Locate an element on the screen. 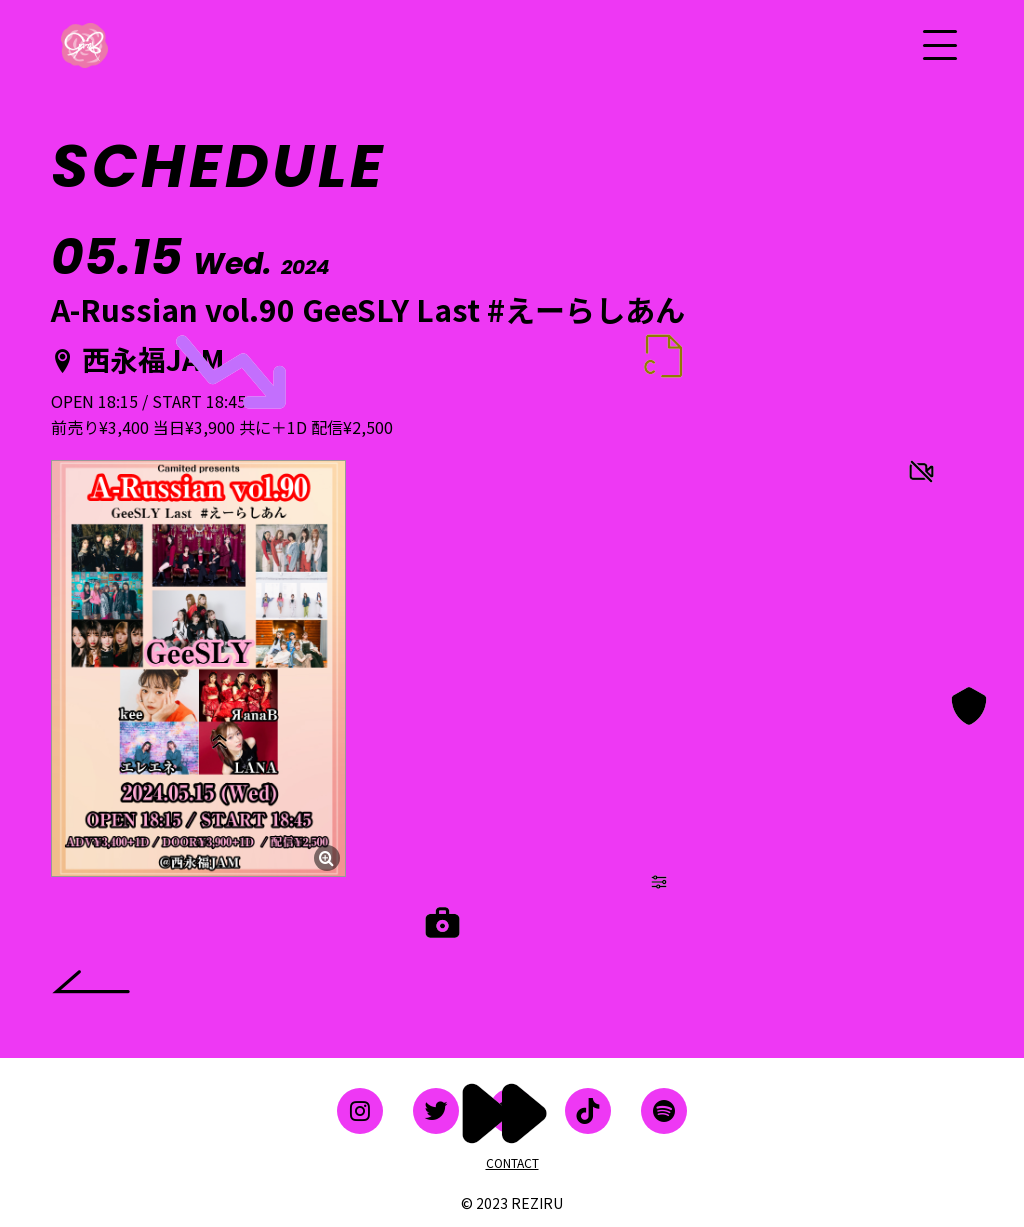 This screenshot has height=1227, width=1024. skip to the next track is located at coordinates (499, 1113).